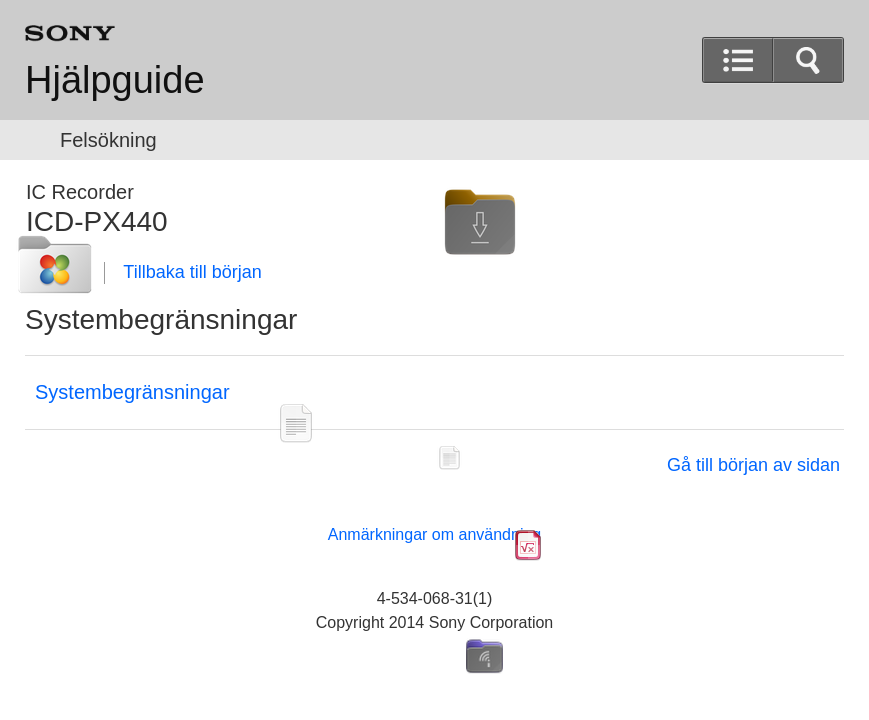  I want to click on a windows ini configuration file associated with wine, so click(296, 423).